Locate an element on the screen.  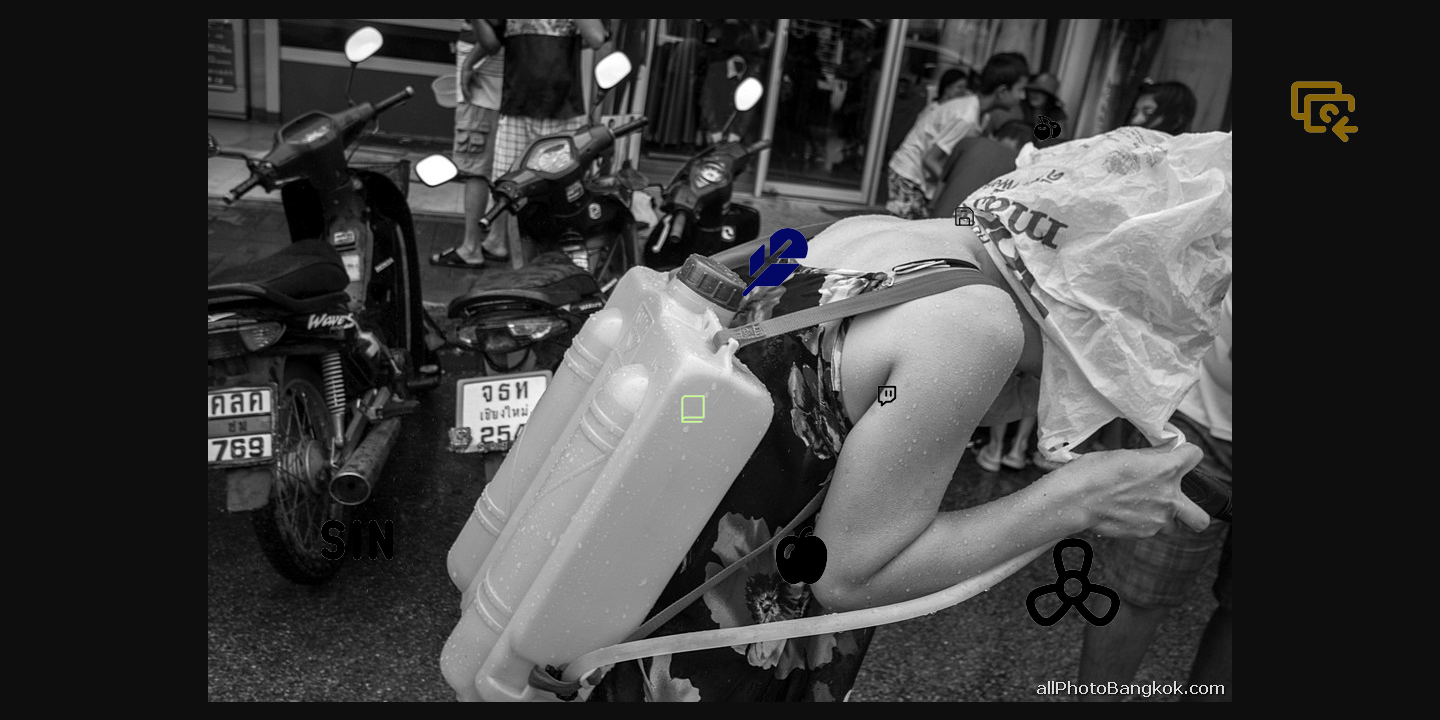
access sine function in calculator is located at coordinates (357, 540).